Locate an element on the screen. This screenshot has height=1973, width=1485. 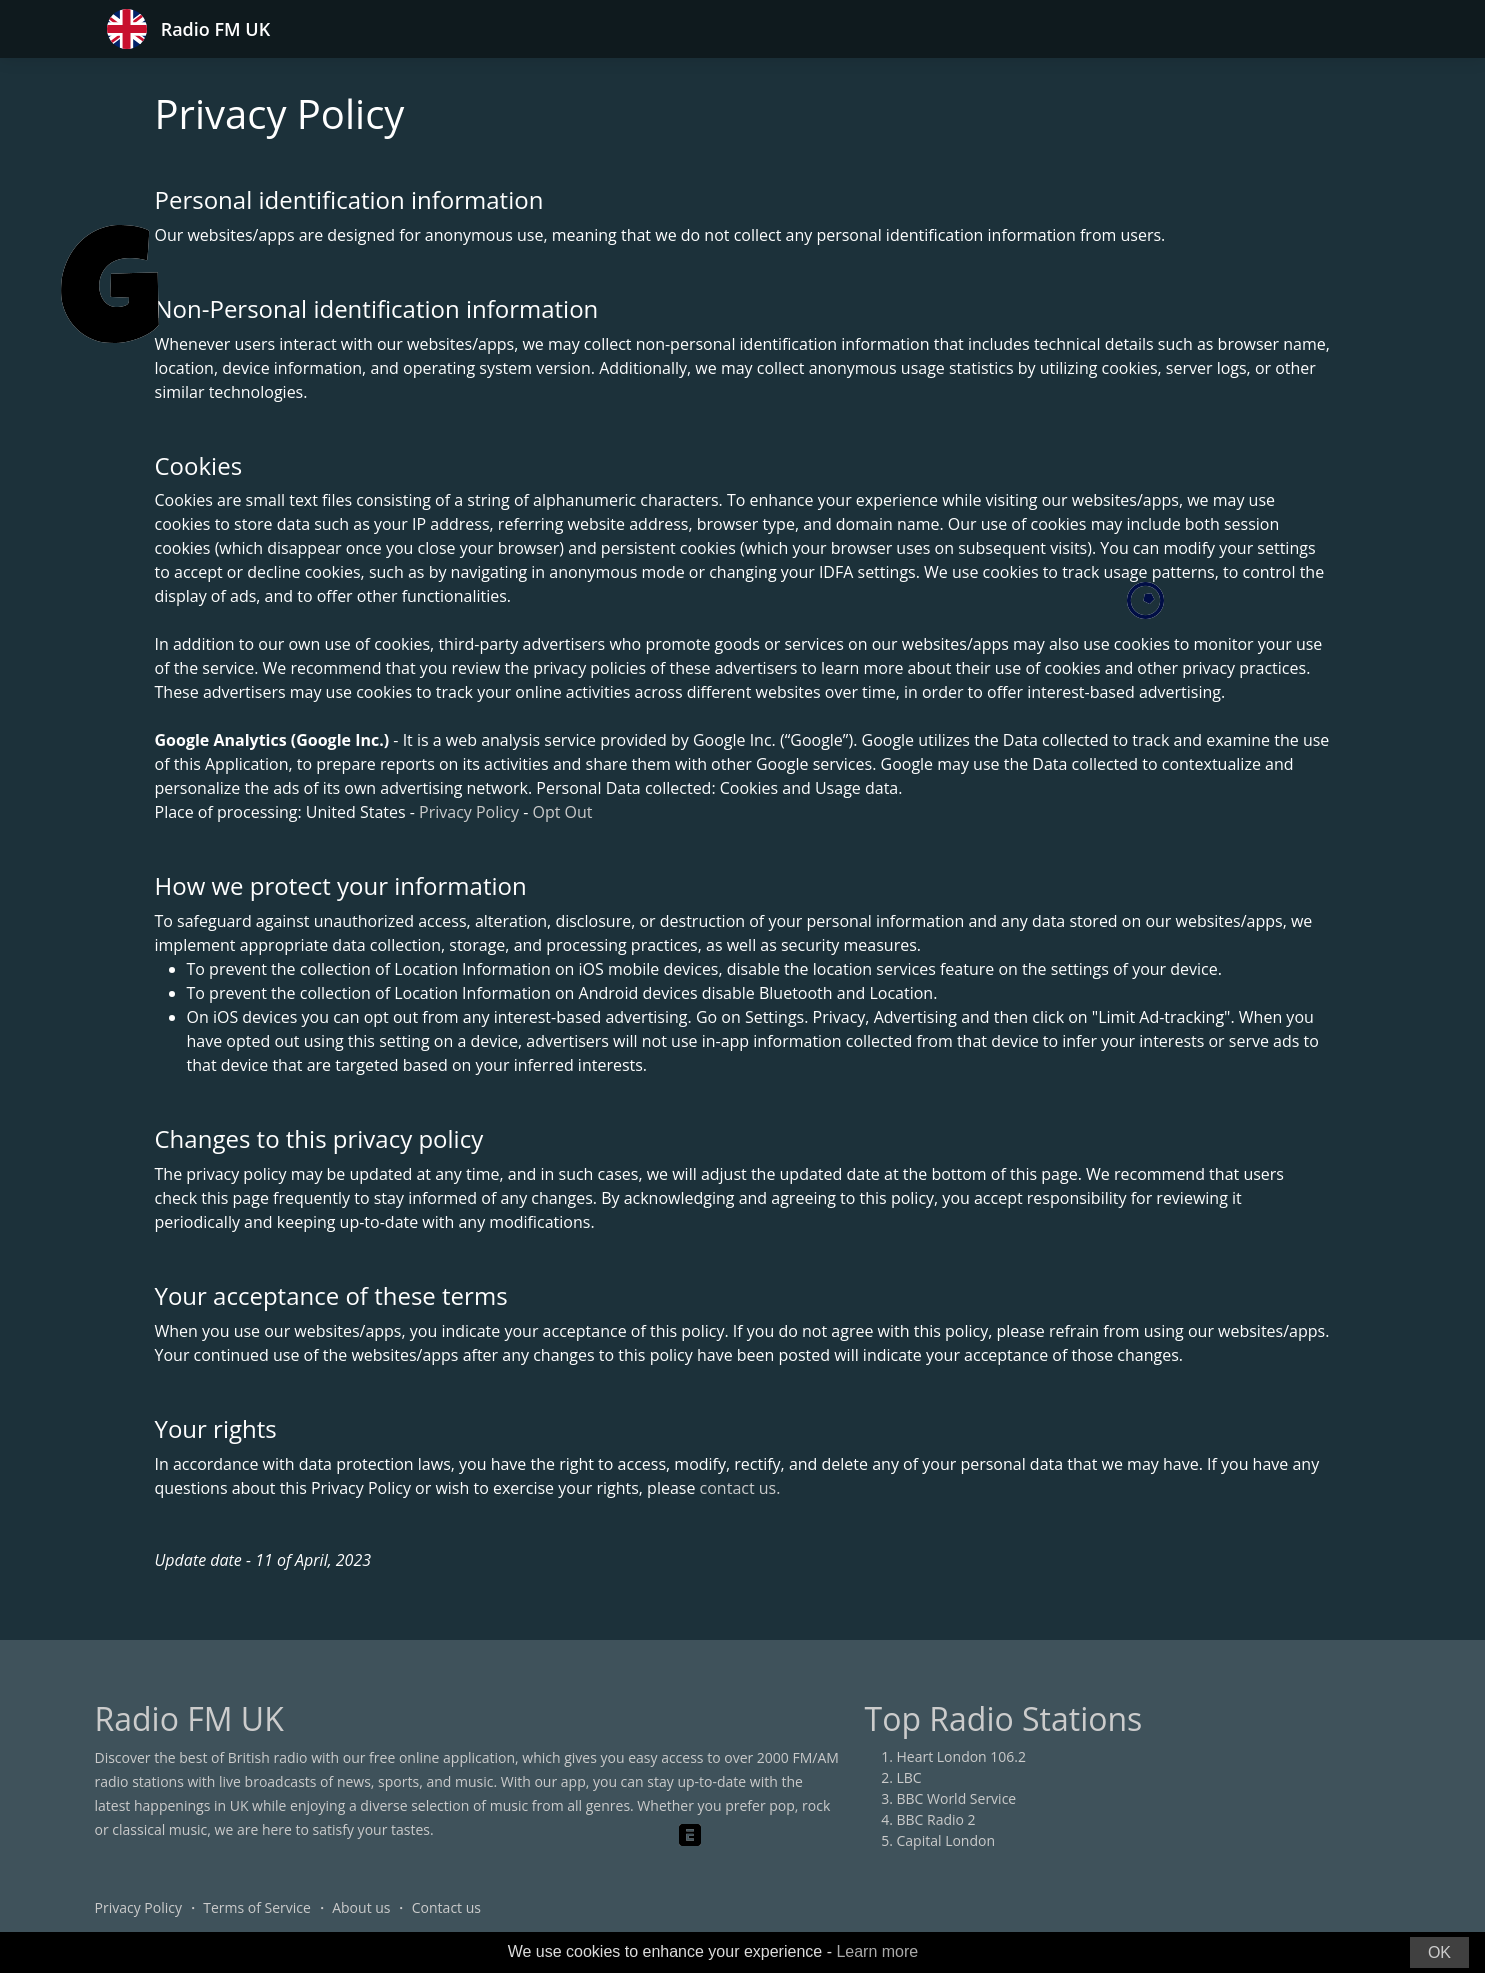
open the Grocy app is located at coordinates (110, 284).